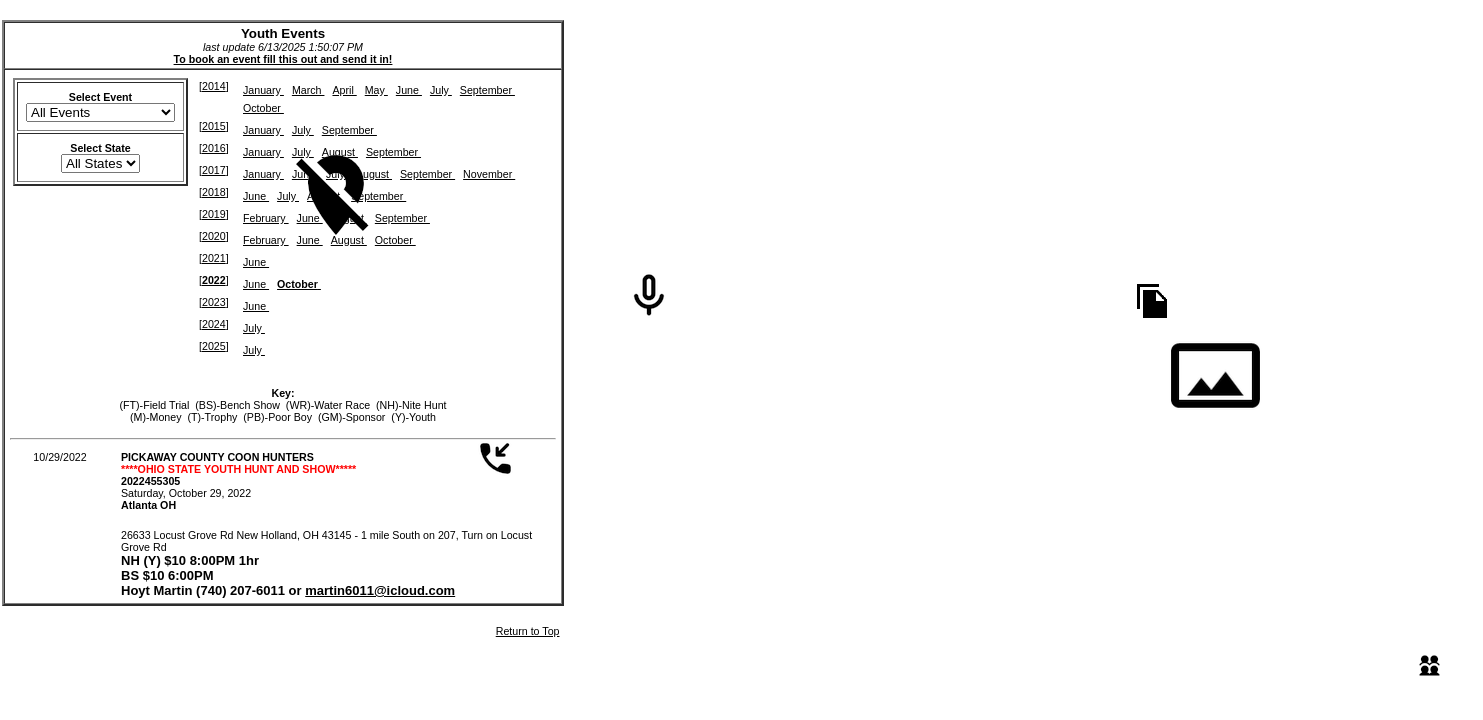  What do you see at coordinates (495, 458) in the screenshot?
I see `indicates a missed call that needs to be returned` at bounding box center [495, 458].